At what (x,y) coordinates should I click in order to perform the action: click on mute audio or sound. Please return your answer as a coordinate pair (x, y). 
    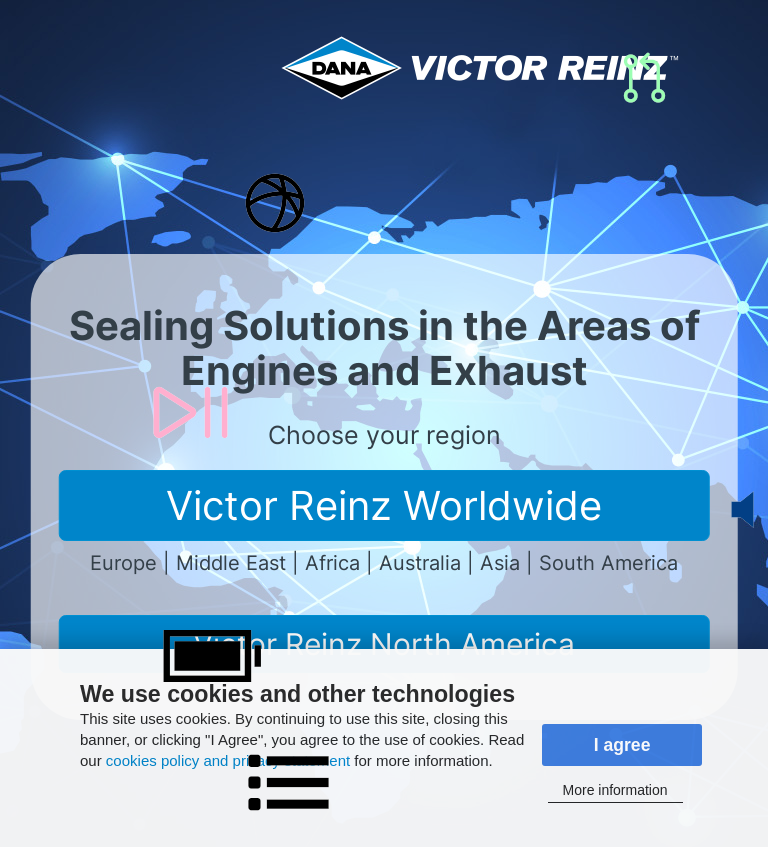
    Looking at the image, I should click on (742, 509).